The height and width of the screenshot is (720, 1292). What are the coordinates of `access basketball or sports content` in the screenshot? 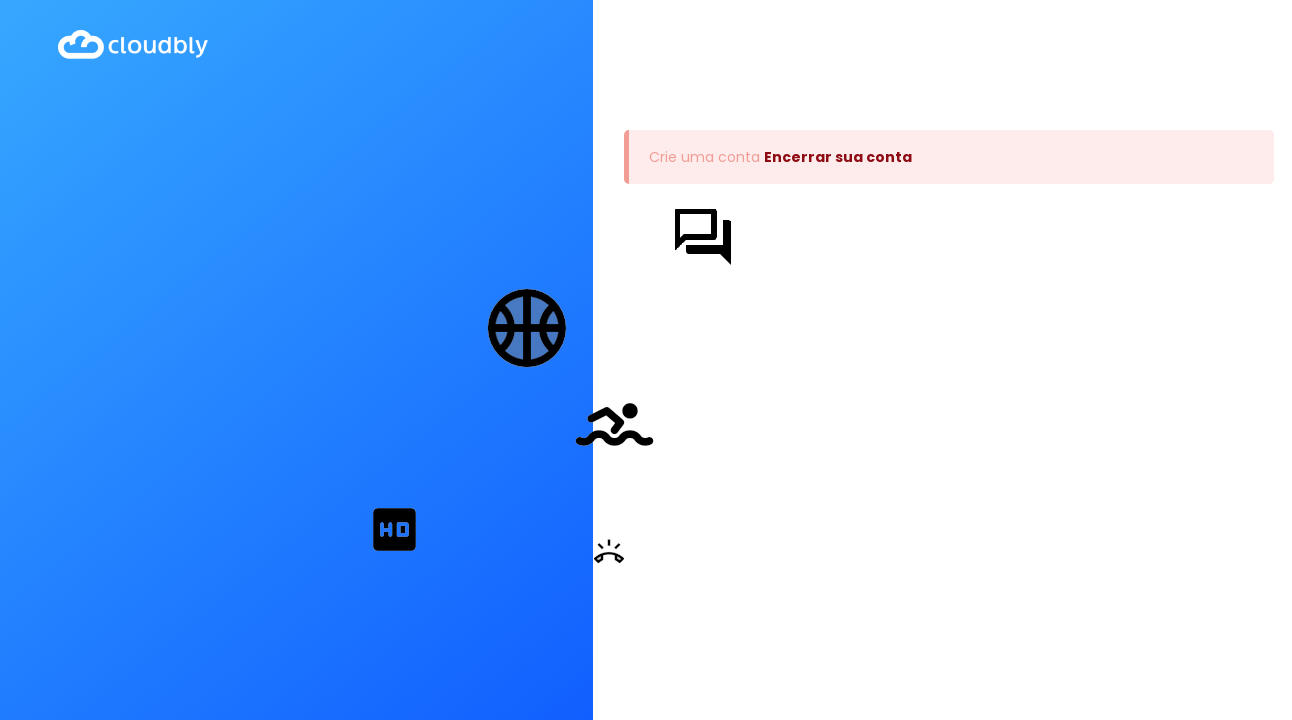 It's located at (527, 328).